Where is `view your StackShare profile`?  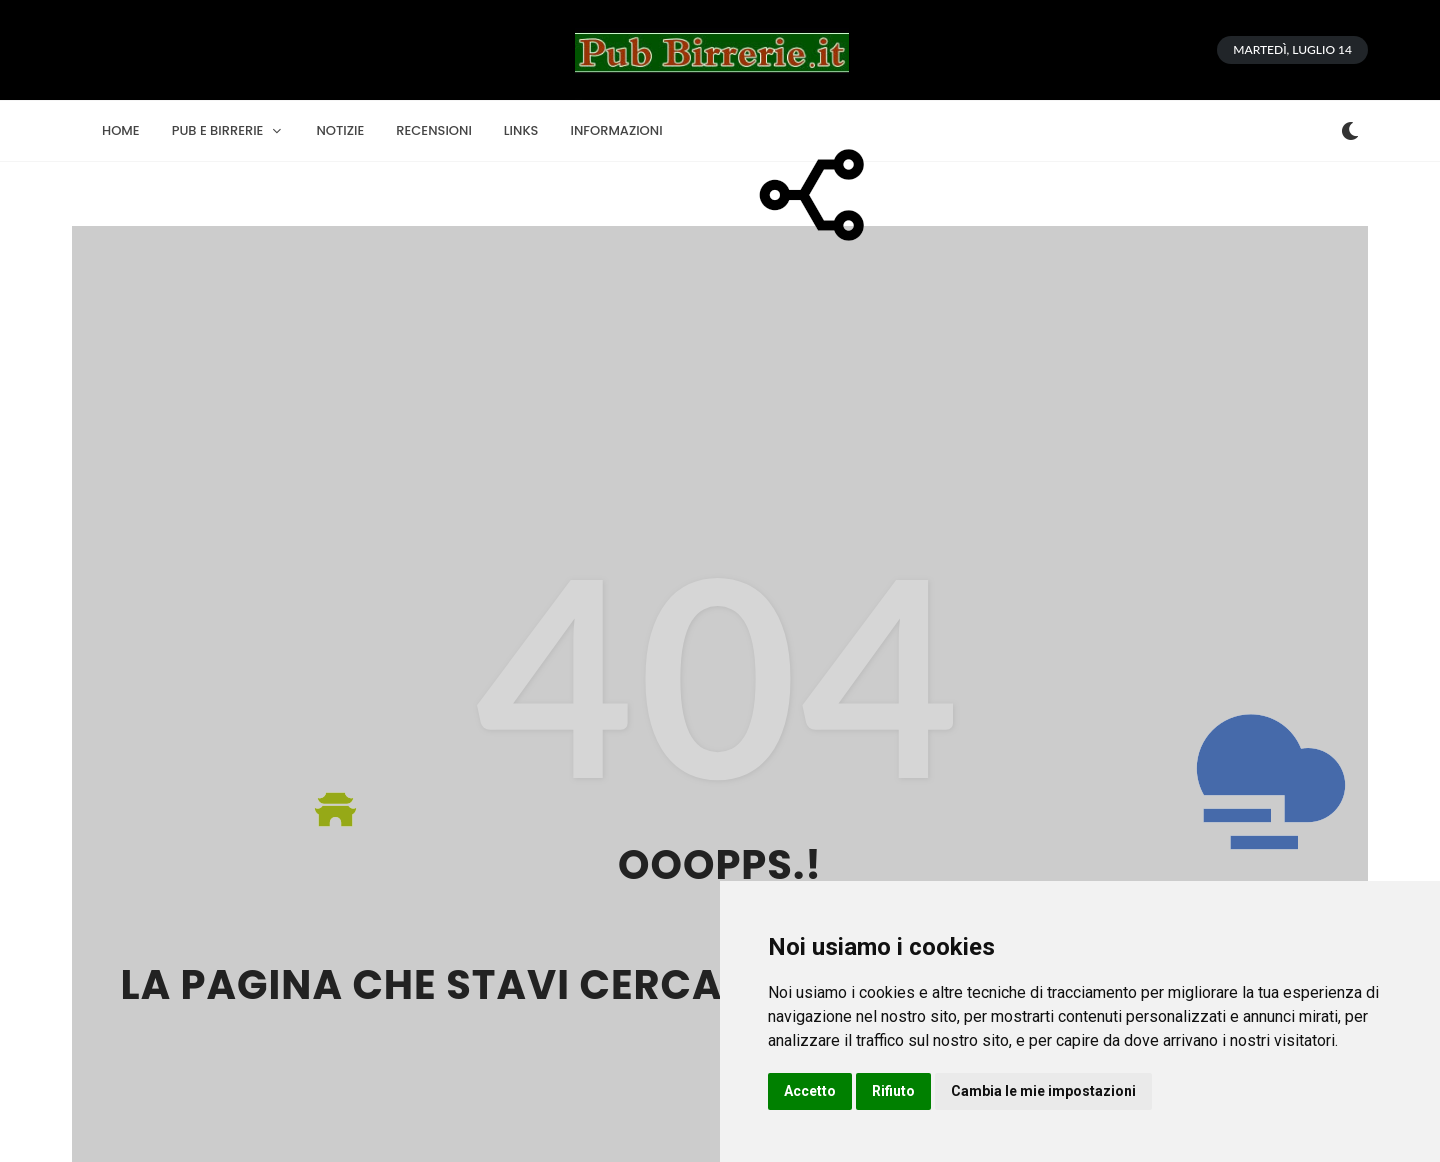 view your StackShare profile is located at coordinates (813, 195).